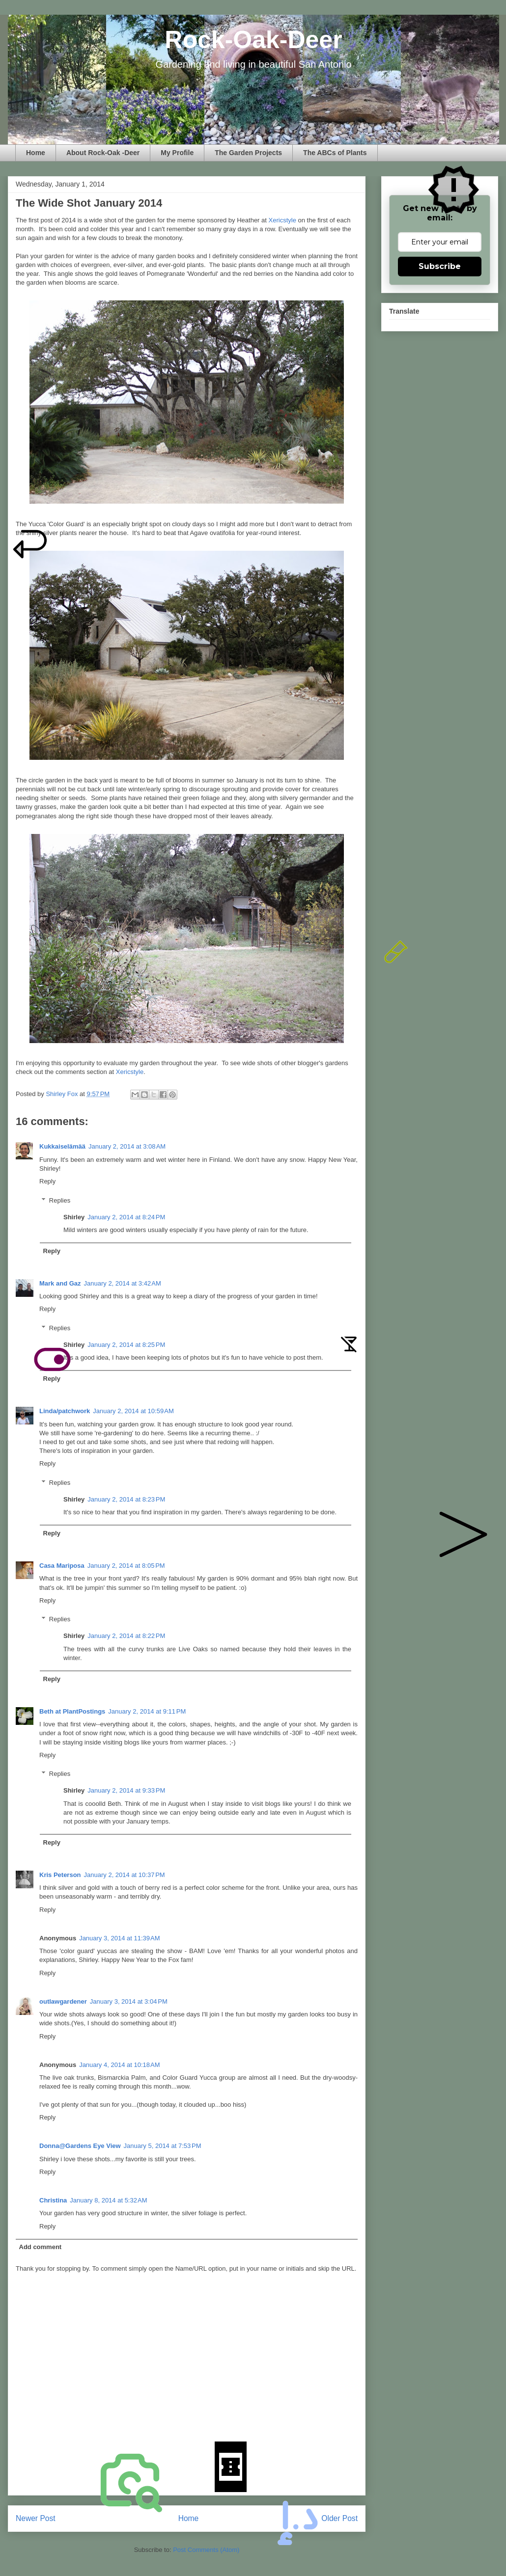  What do you see at coordinates (230, 2467) in the screenshot?
I see `book an appointment or reservation online` at bounding box center [230, 2467].